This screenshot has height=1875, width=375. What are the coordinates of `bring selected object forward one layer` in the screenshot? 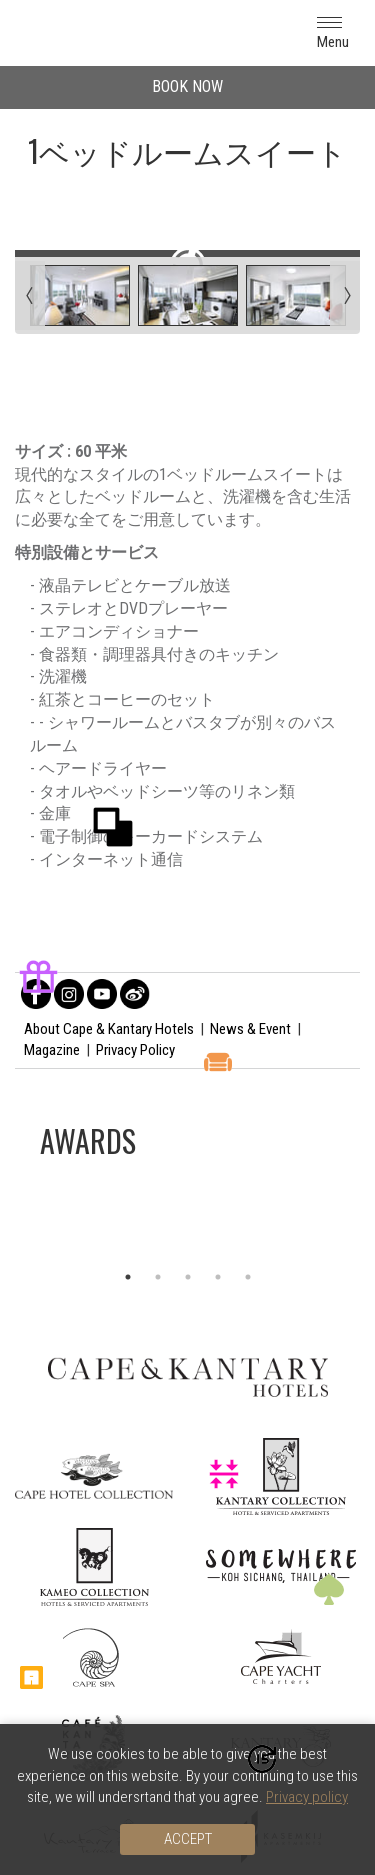 It's located at (113, 827).